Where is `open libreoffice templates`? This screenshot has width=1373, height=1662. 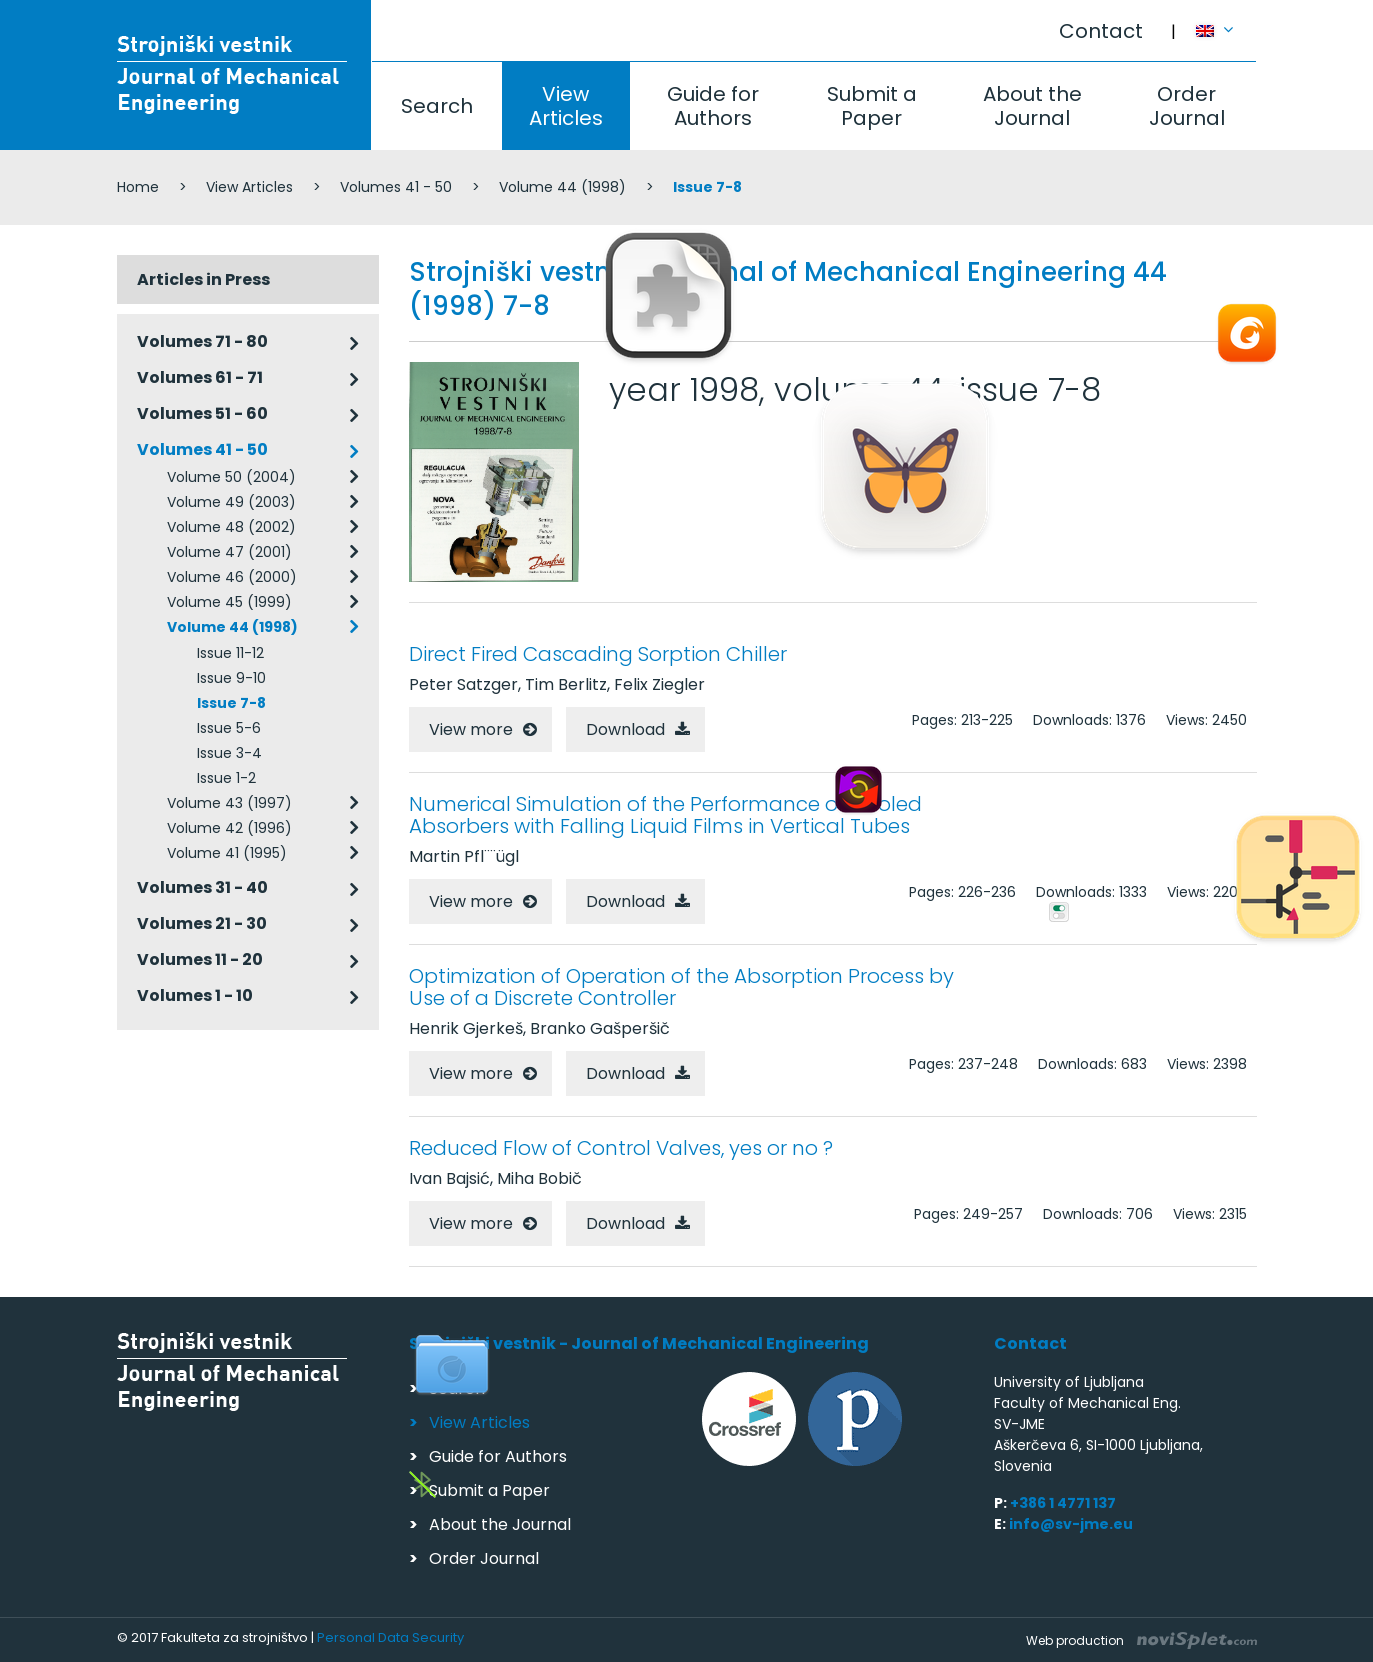 open libreoffice templates is located at coordinates (668, 295).